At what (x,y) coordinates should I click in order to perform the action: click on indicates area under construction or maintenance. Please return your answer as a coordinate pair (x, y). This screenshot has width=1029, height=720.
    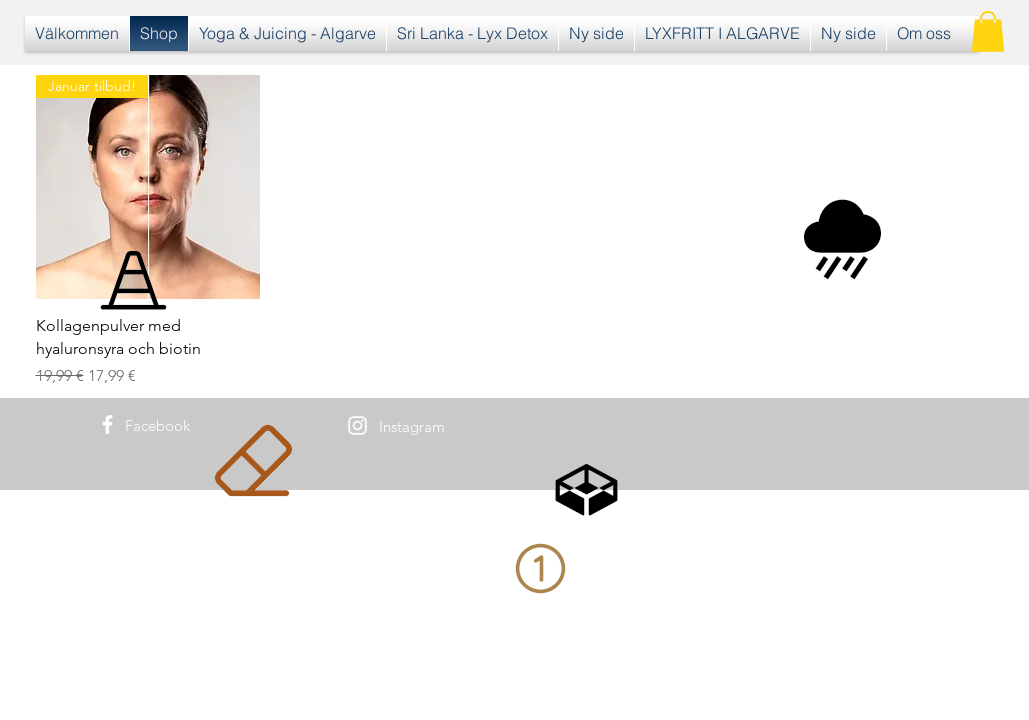
    Looking at the image, I should click on (133, 281).